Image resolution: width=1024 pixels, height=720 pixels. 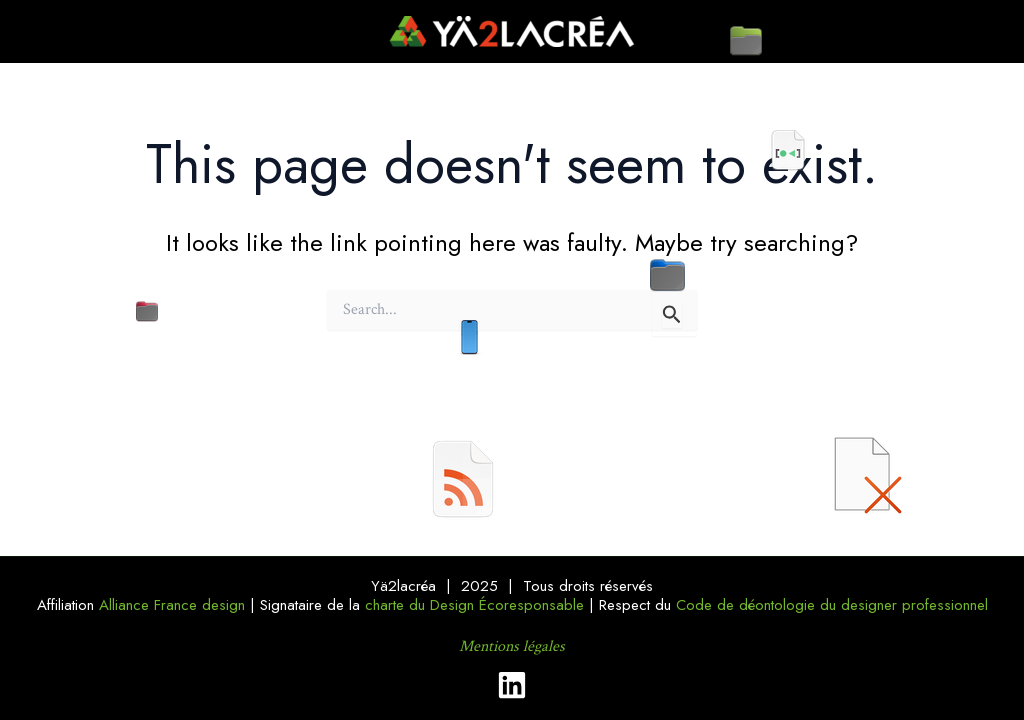 I want to click on iPhone 16 device icon, so click(x=469, y=337).